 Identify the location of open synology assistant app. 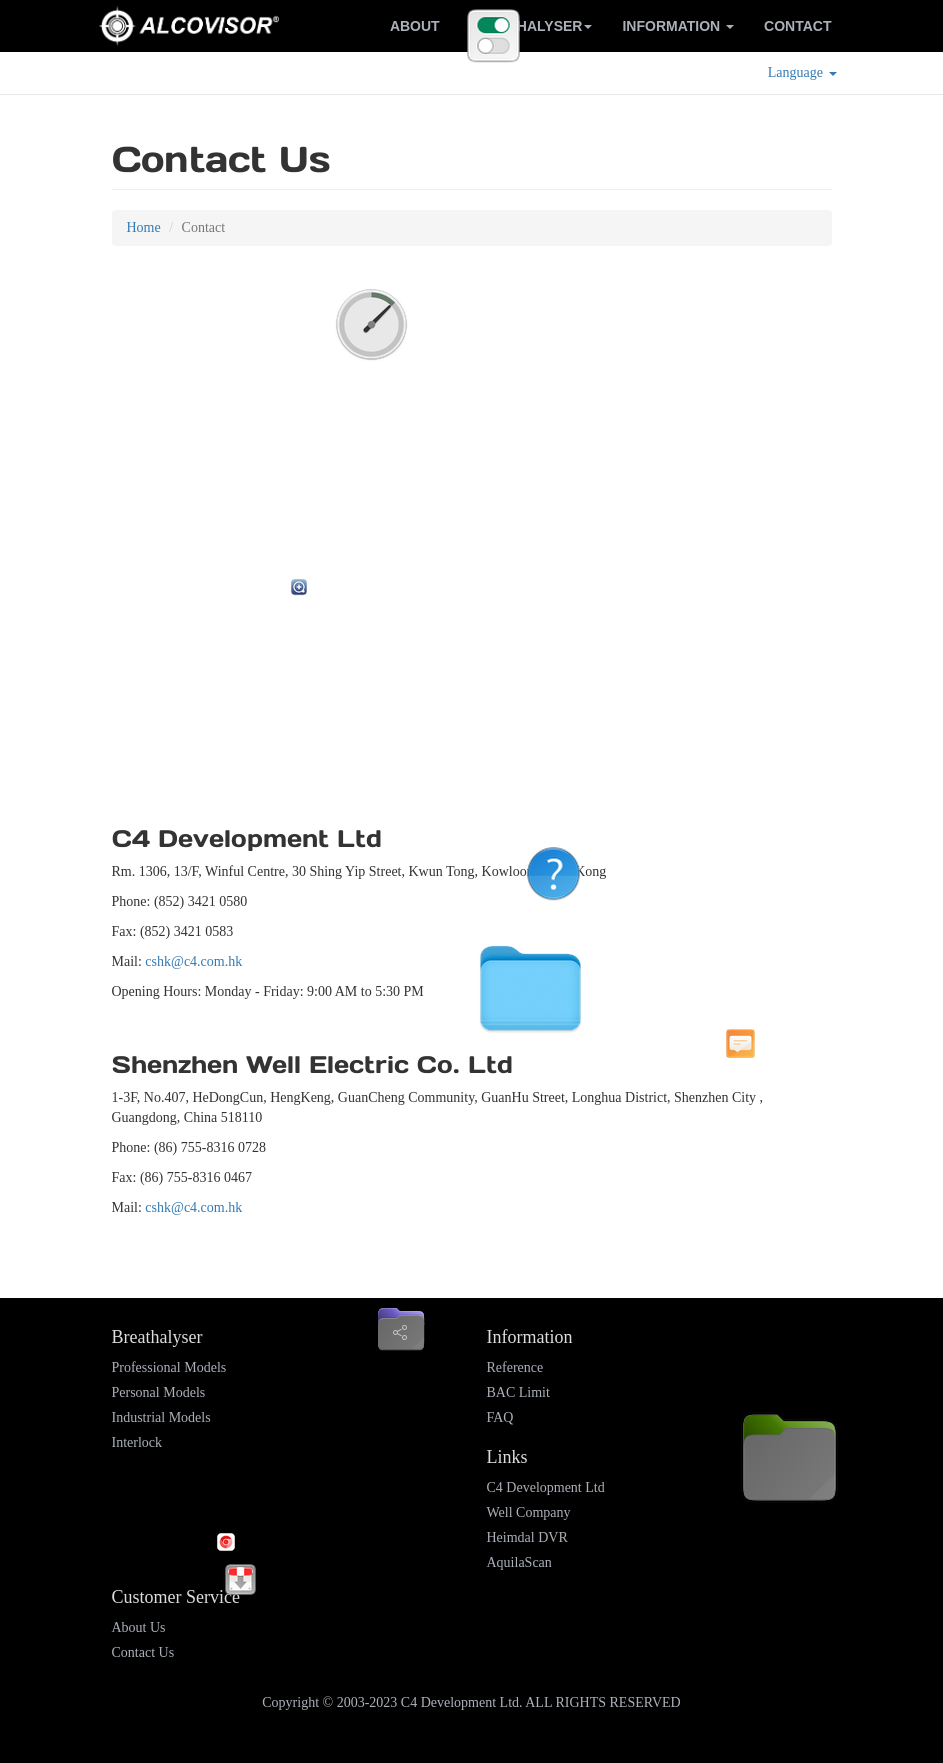
(299, 587).